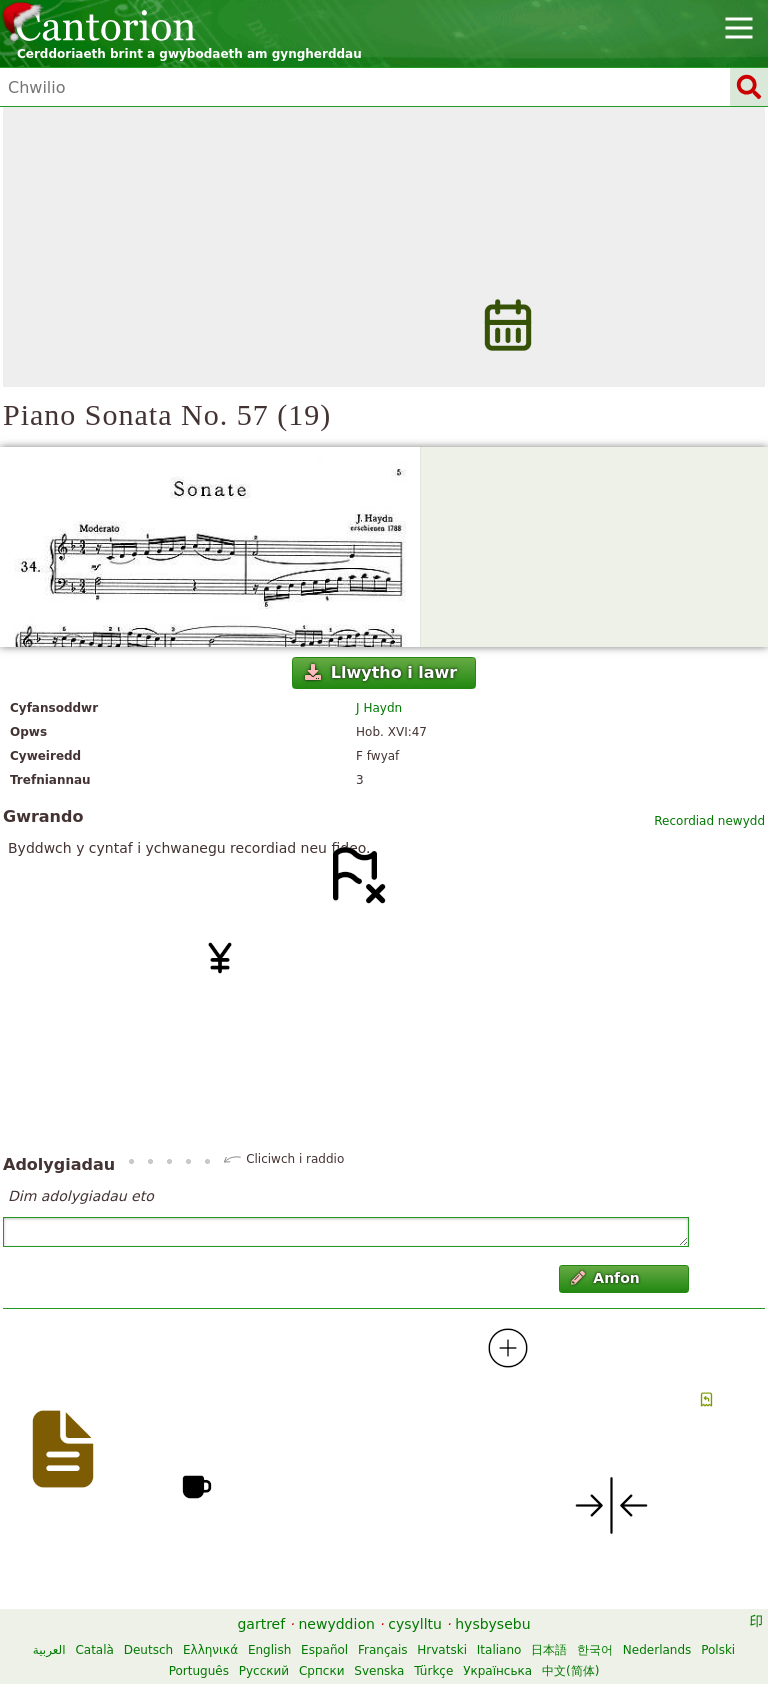  Describe the element at coordinates (197, 1487) in the screenshot. I see `access coffee break or break time features` at that location.